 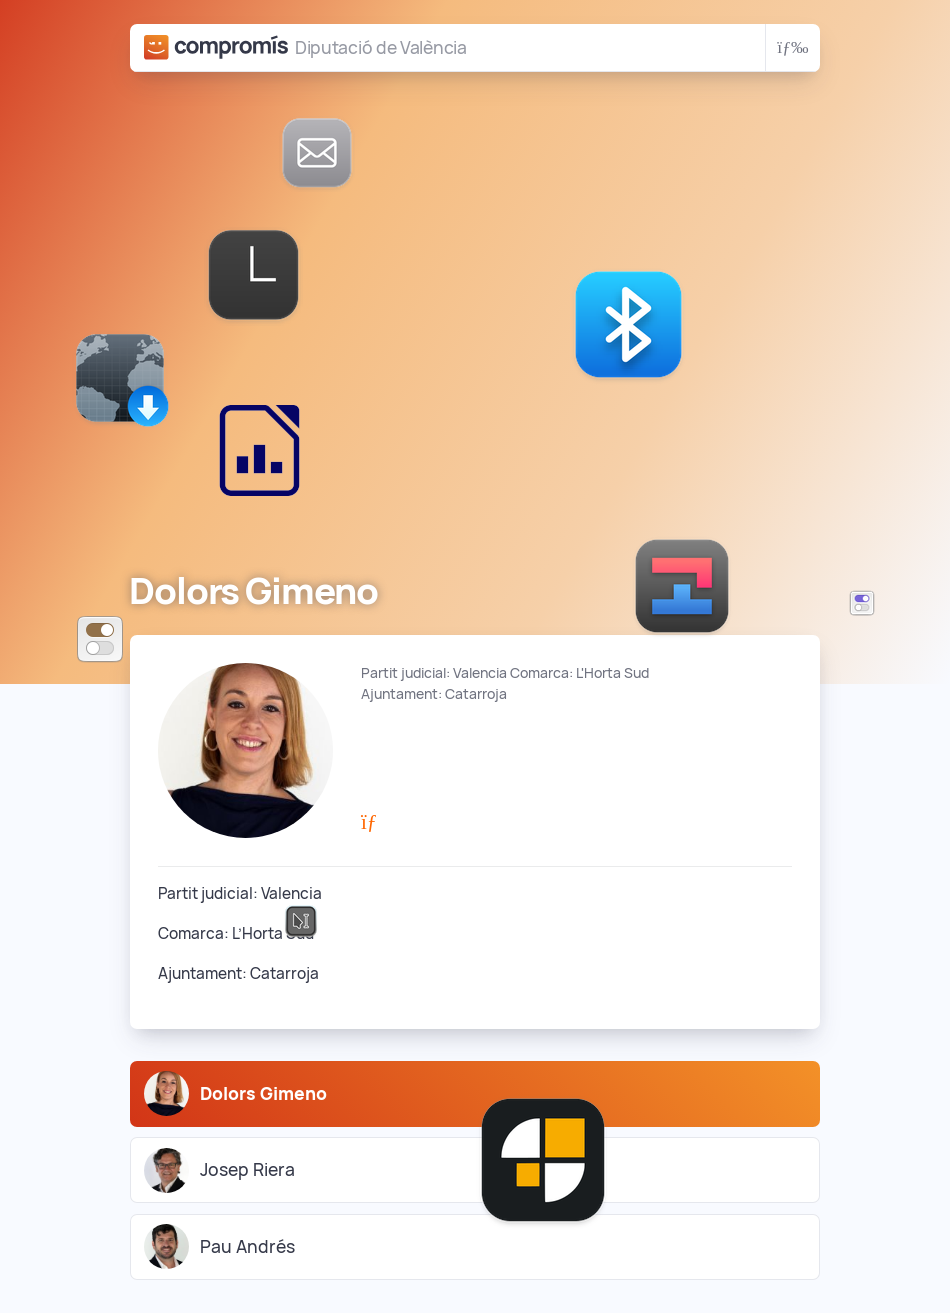 I want to click on open system tweaks or customization settings, so click(x=862, y=603).